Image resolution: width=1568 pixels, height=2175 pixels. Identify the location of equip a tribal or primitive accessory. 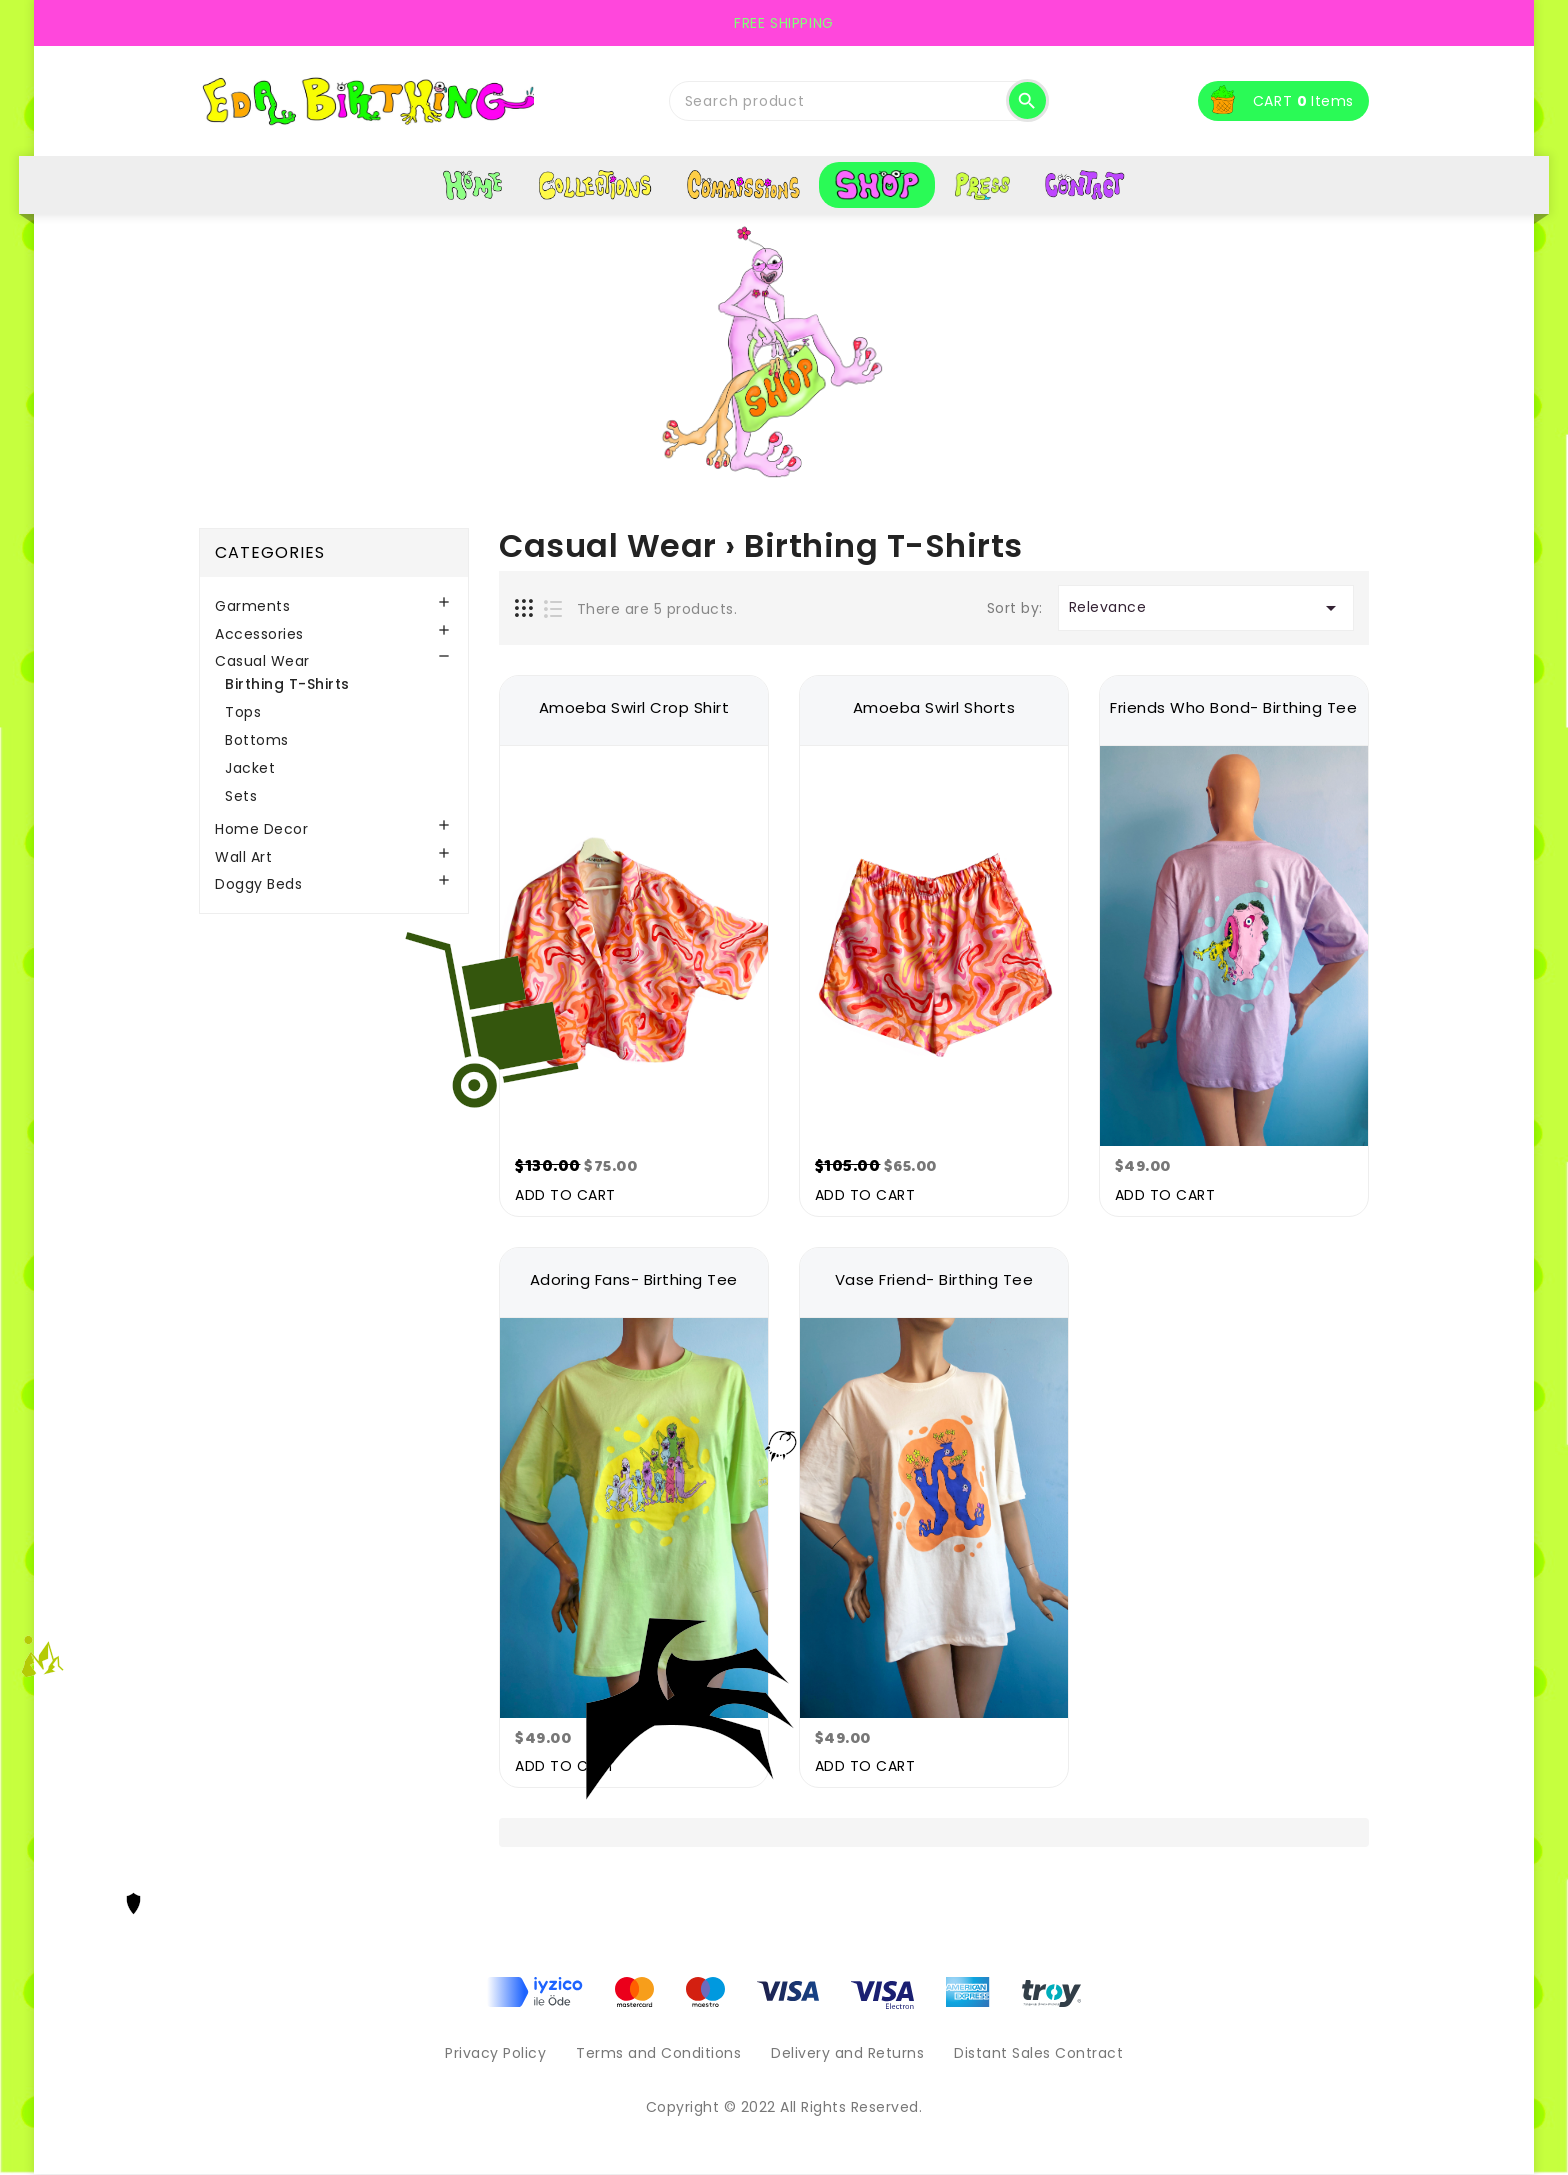
(780, 1446).